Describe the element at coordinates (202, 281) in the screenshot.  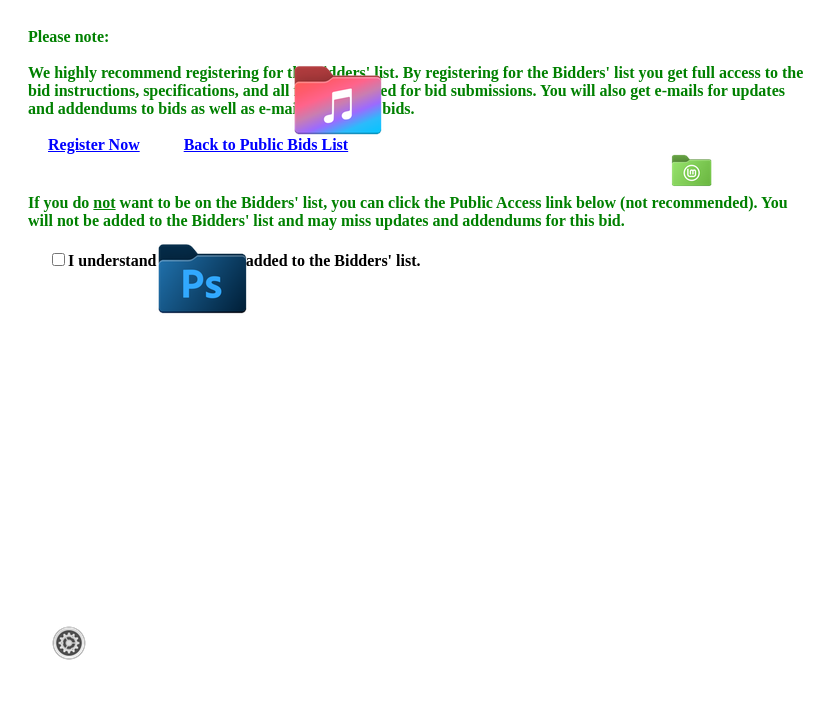
I see `open folder containing adobe photoshop files` at that location.